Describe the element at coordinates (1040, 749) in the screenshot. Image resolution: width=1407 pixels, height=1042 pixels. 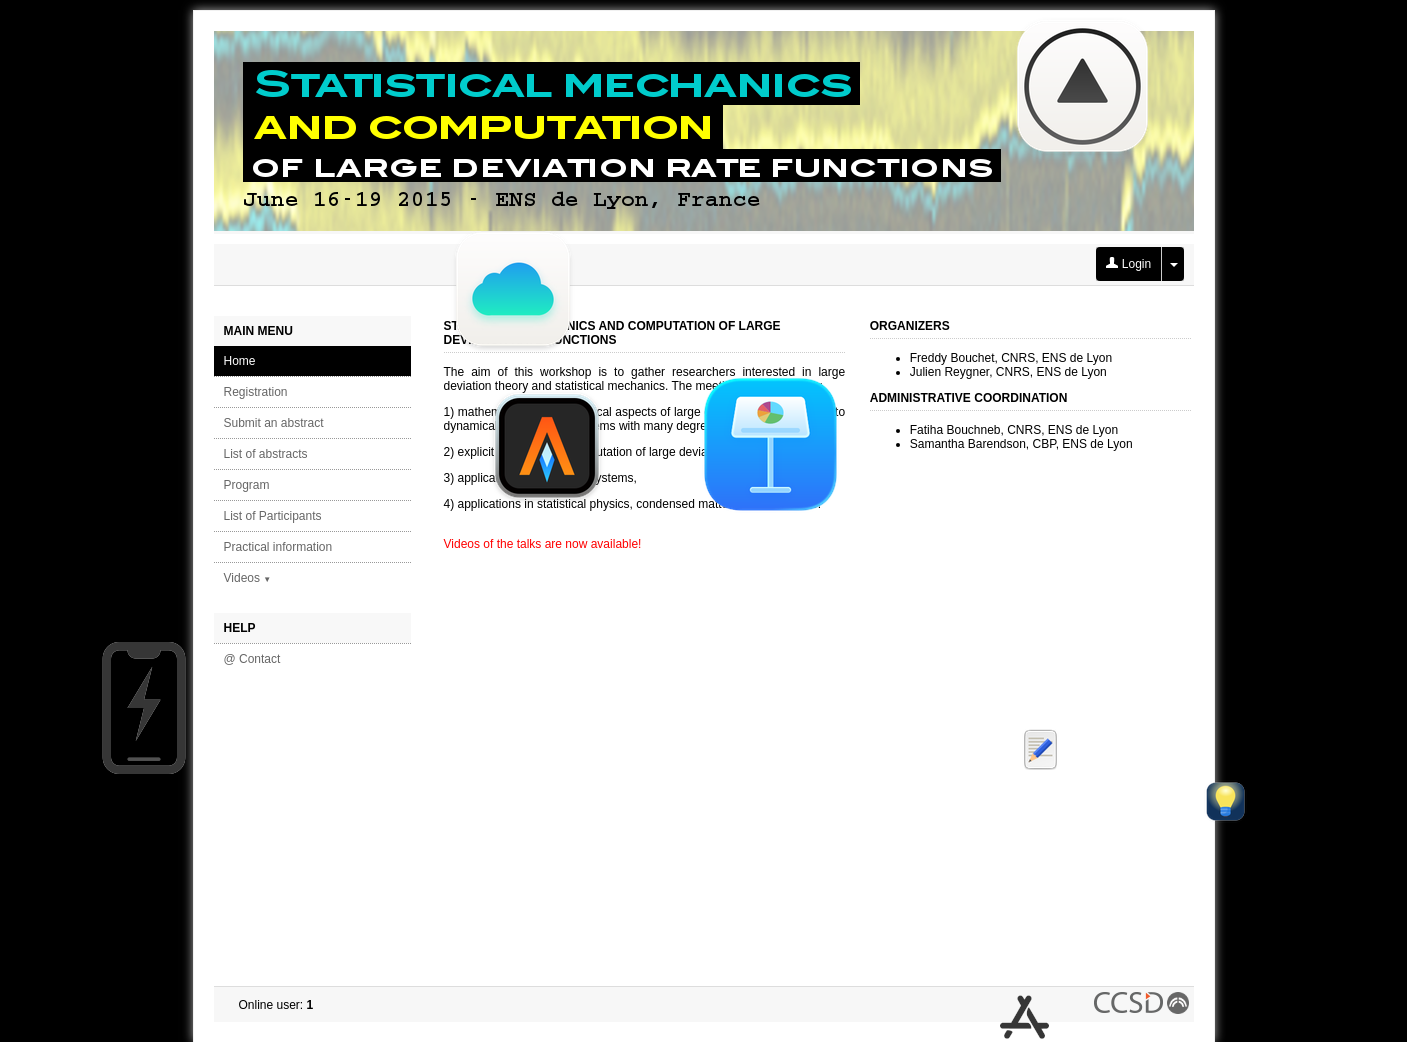
I see `open the text editor application` at that location.